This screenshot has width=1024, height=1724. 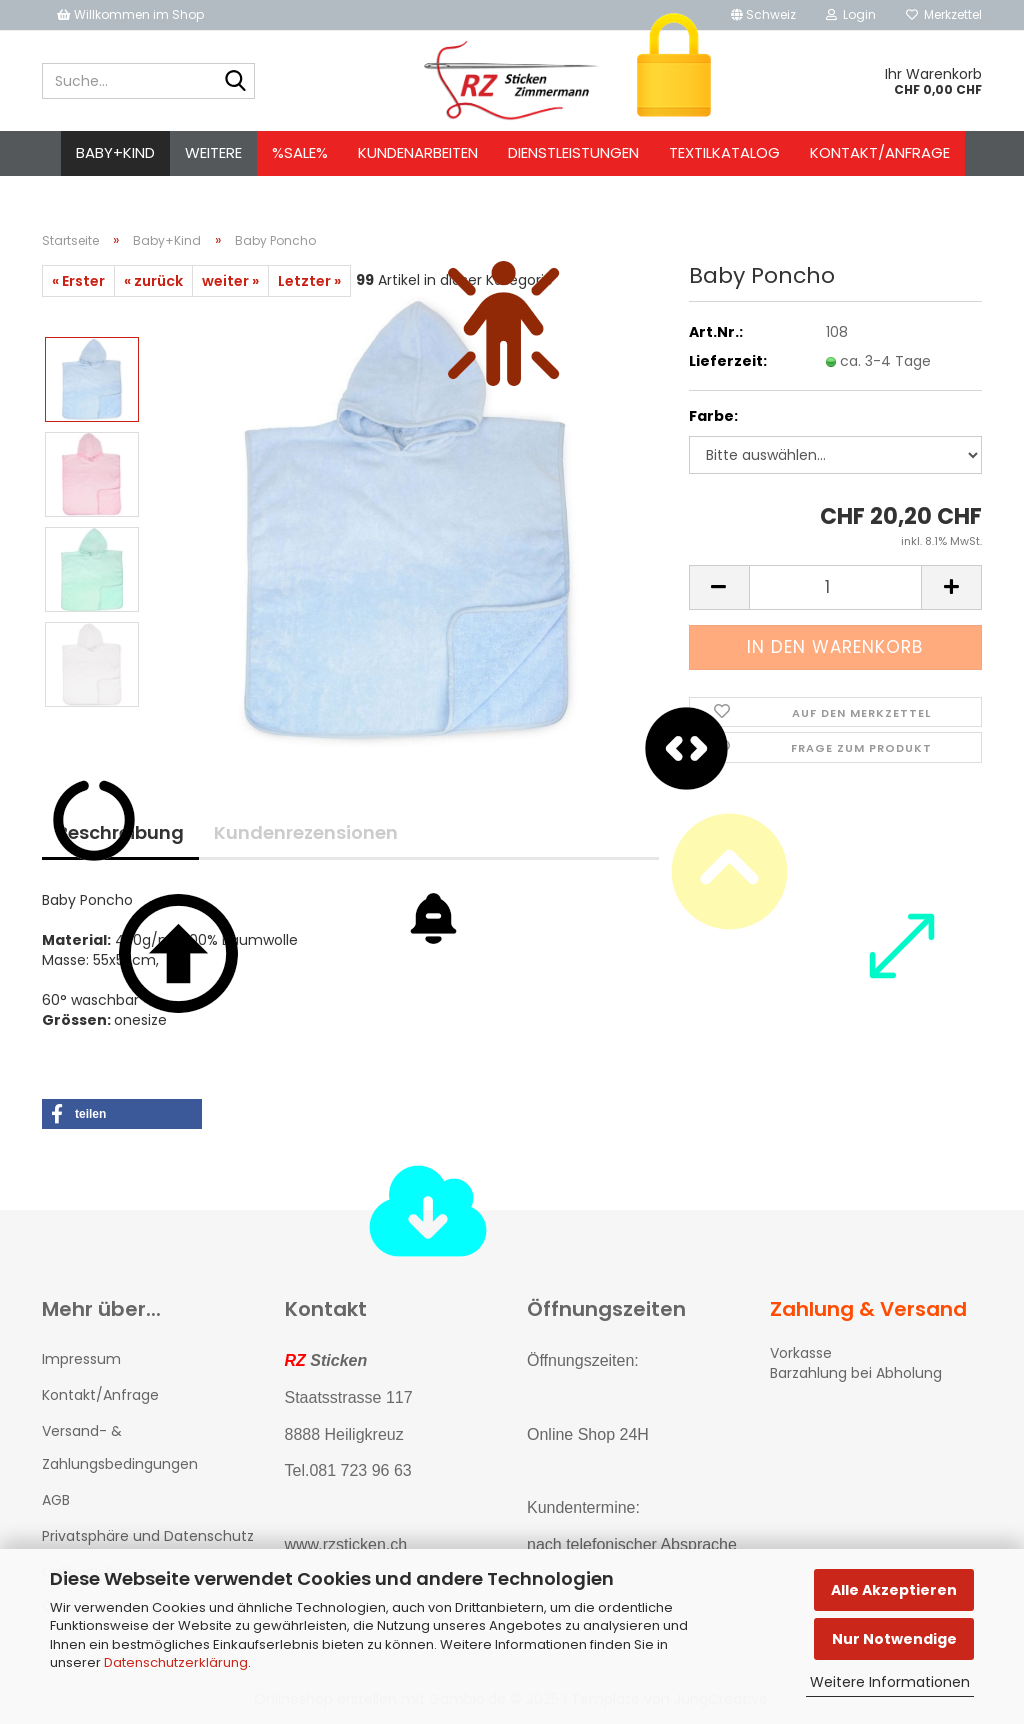 What do you see at coordinates (902, 946) in the screenshot?
I see `resize window or element` at bounding box center [902, 946].